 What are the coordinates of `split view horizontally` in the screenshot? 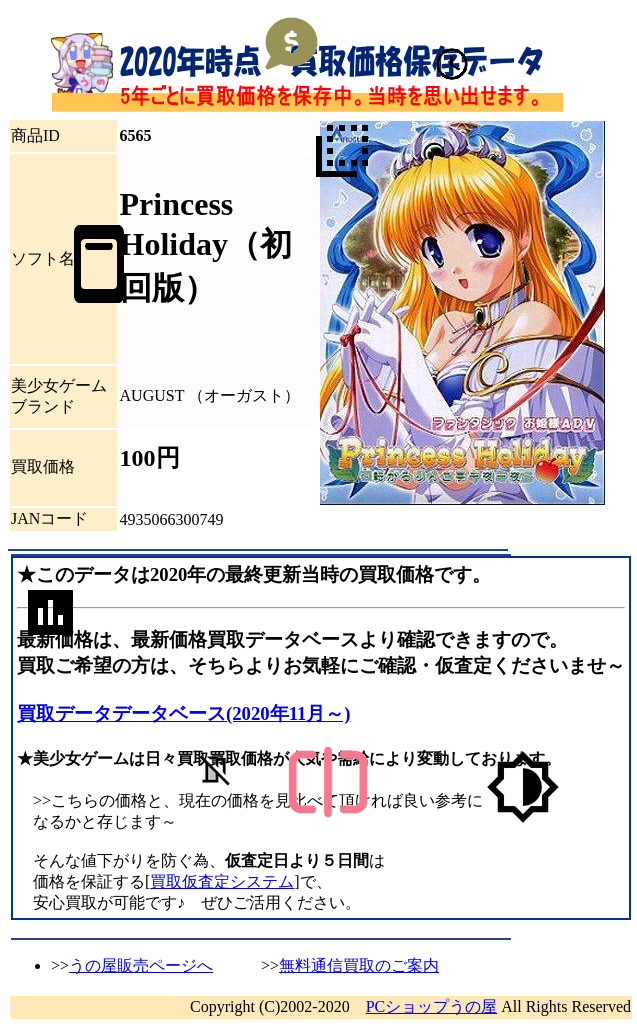 It's located at (328, 782).